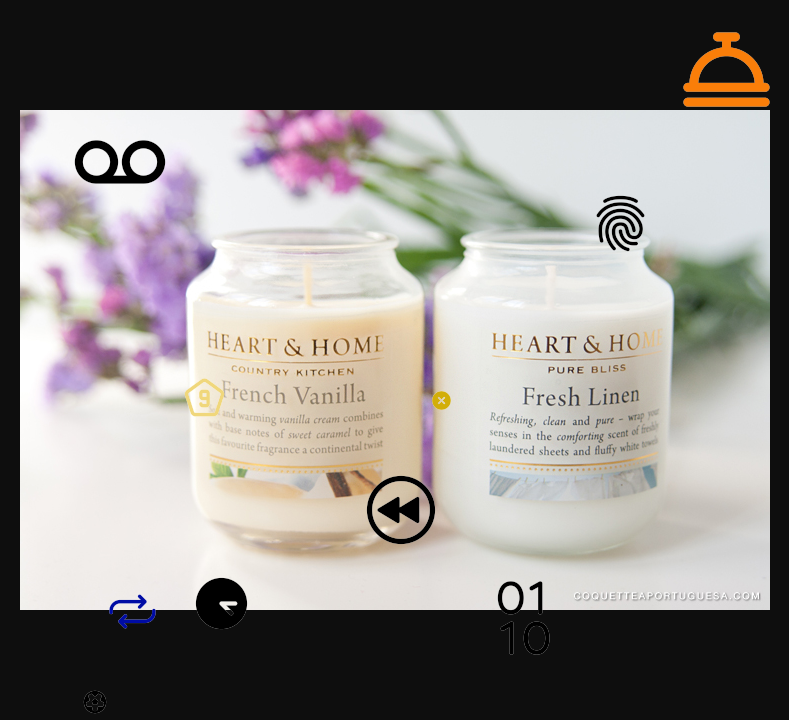 The image size is (789, 720). I want to click on ring for service or assistance, so click(726, 72).